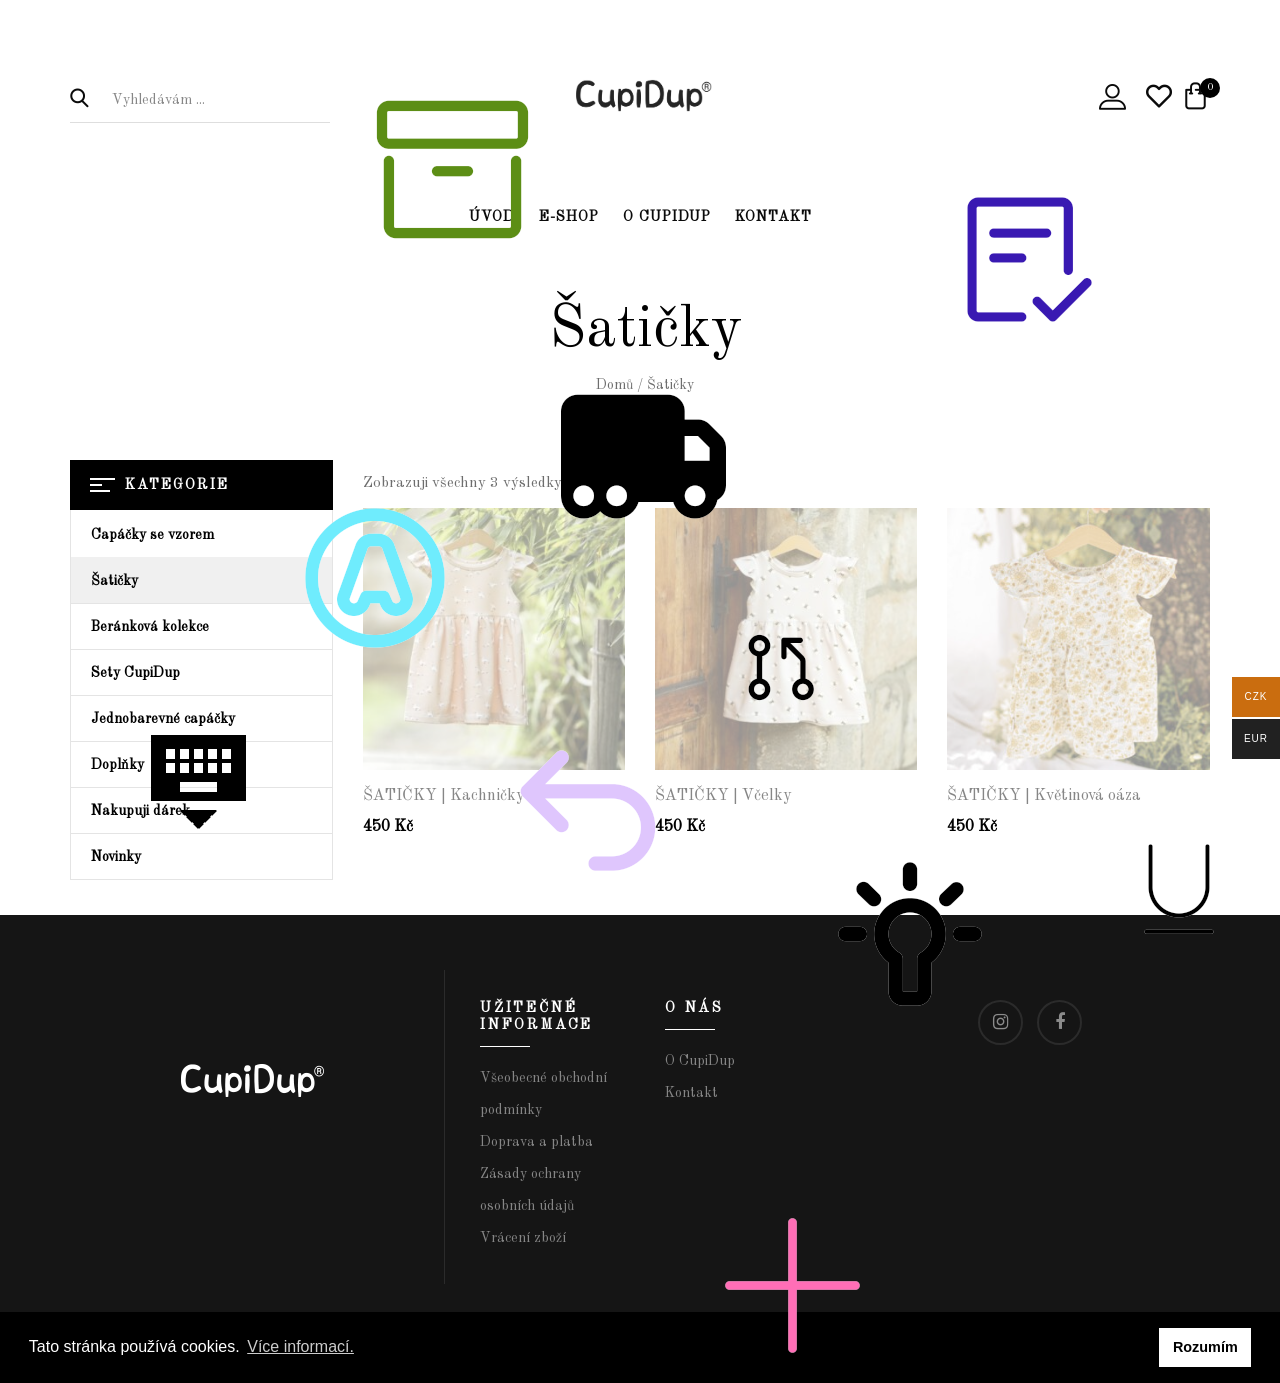 The image size is (1280, 1383). I want to click on archive this item, so click(452, 169).